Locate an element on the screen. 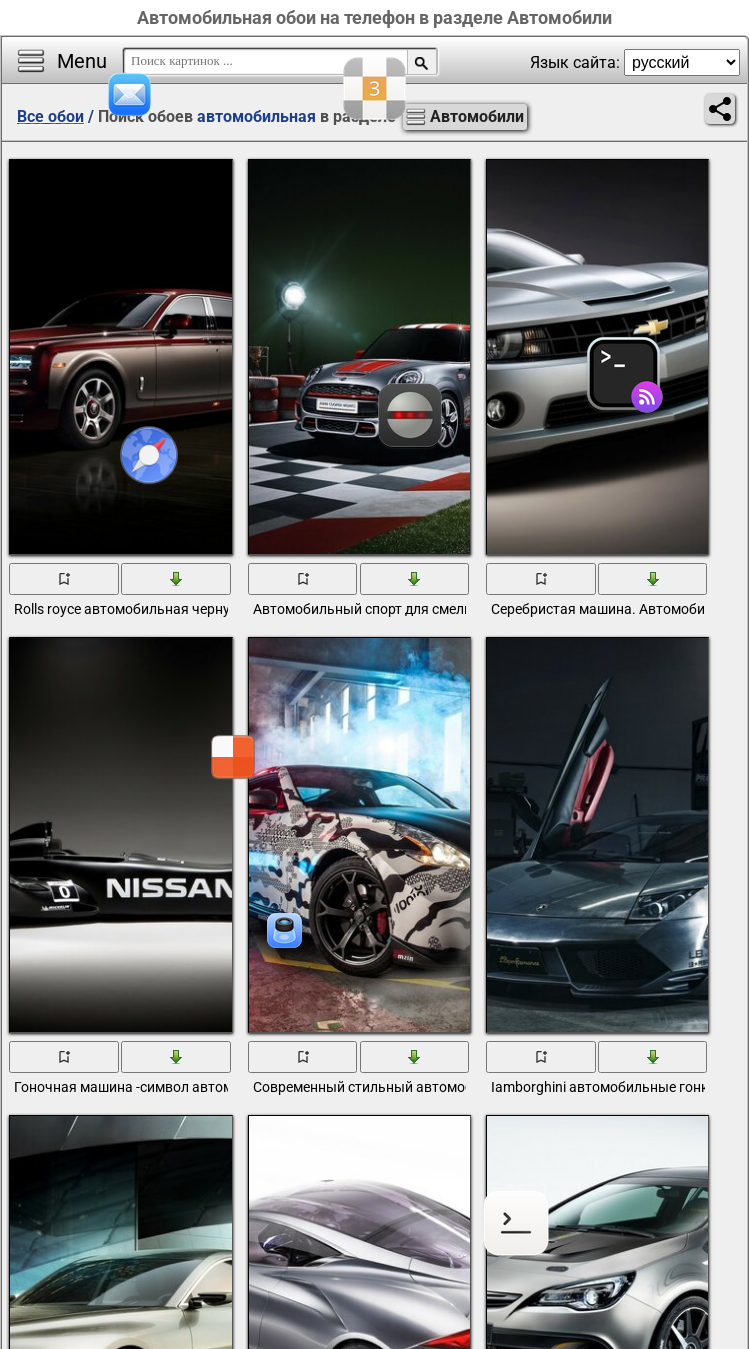 The image size is (749, 1349). open the epiphany web browser is located at coordinates (149, 455).